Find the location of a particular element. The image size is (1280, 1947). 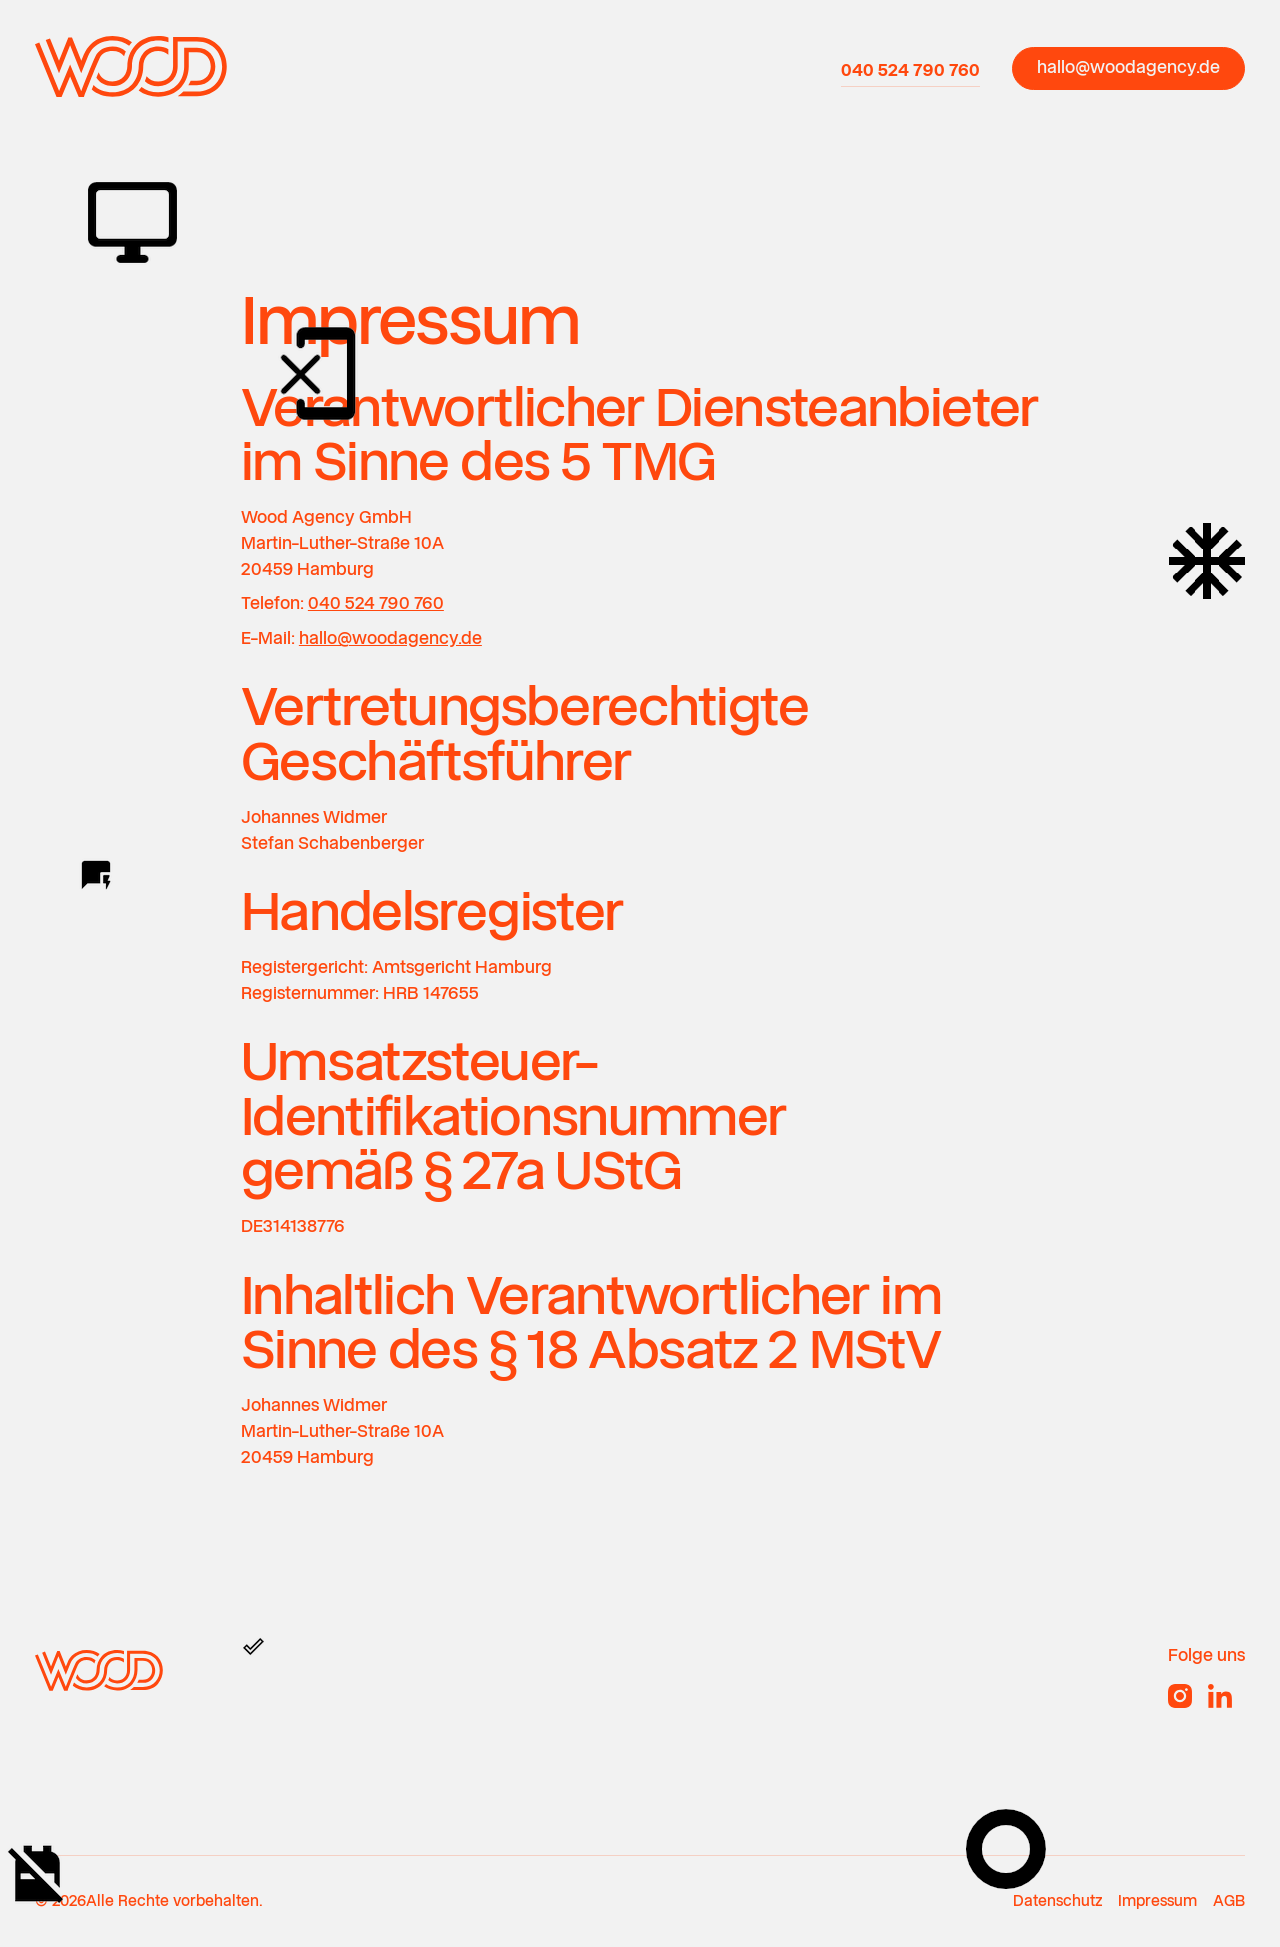

task completed successfully is located at coordinates (253, 1646).